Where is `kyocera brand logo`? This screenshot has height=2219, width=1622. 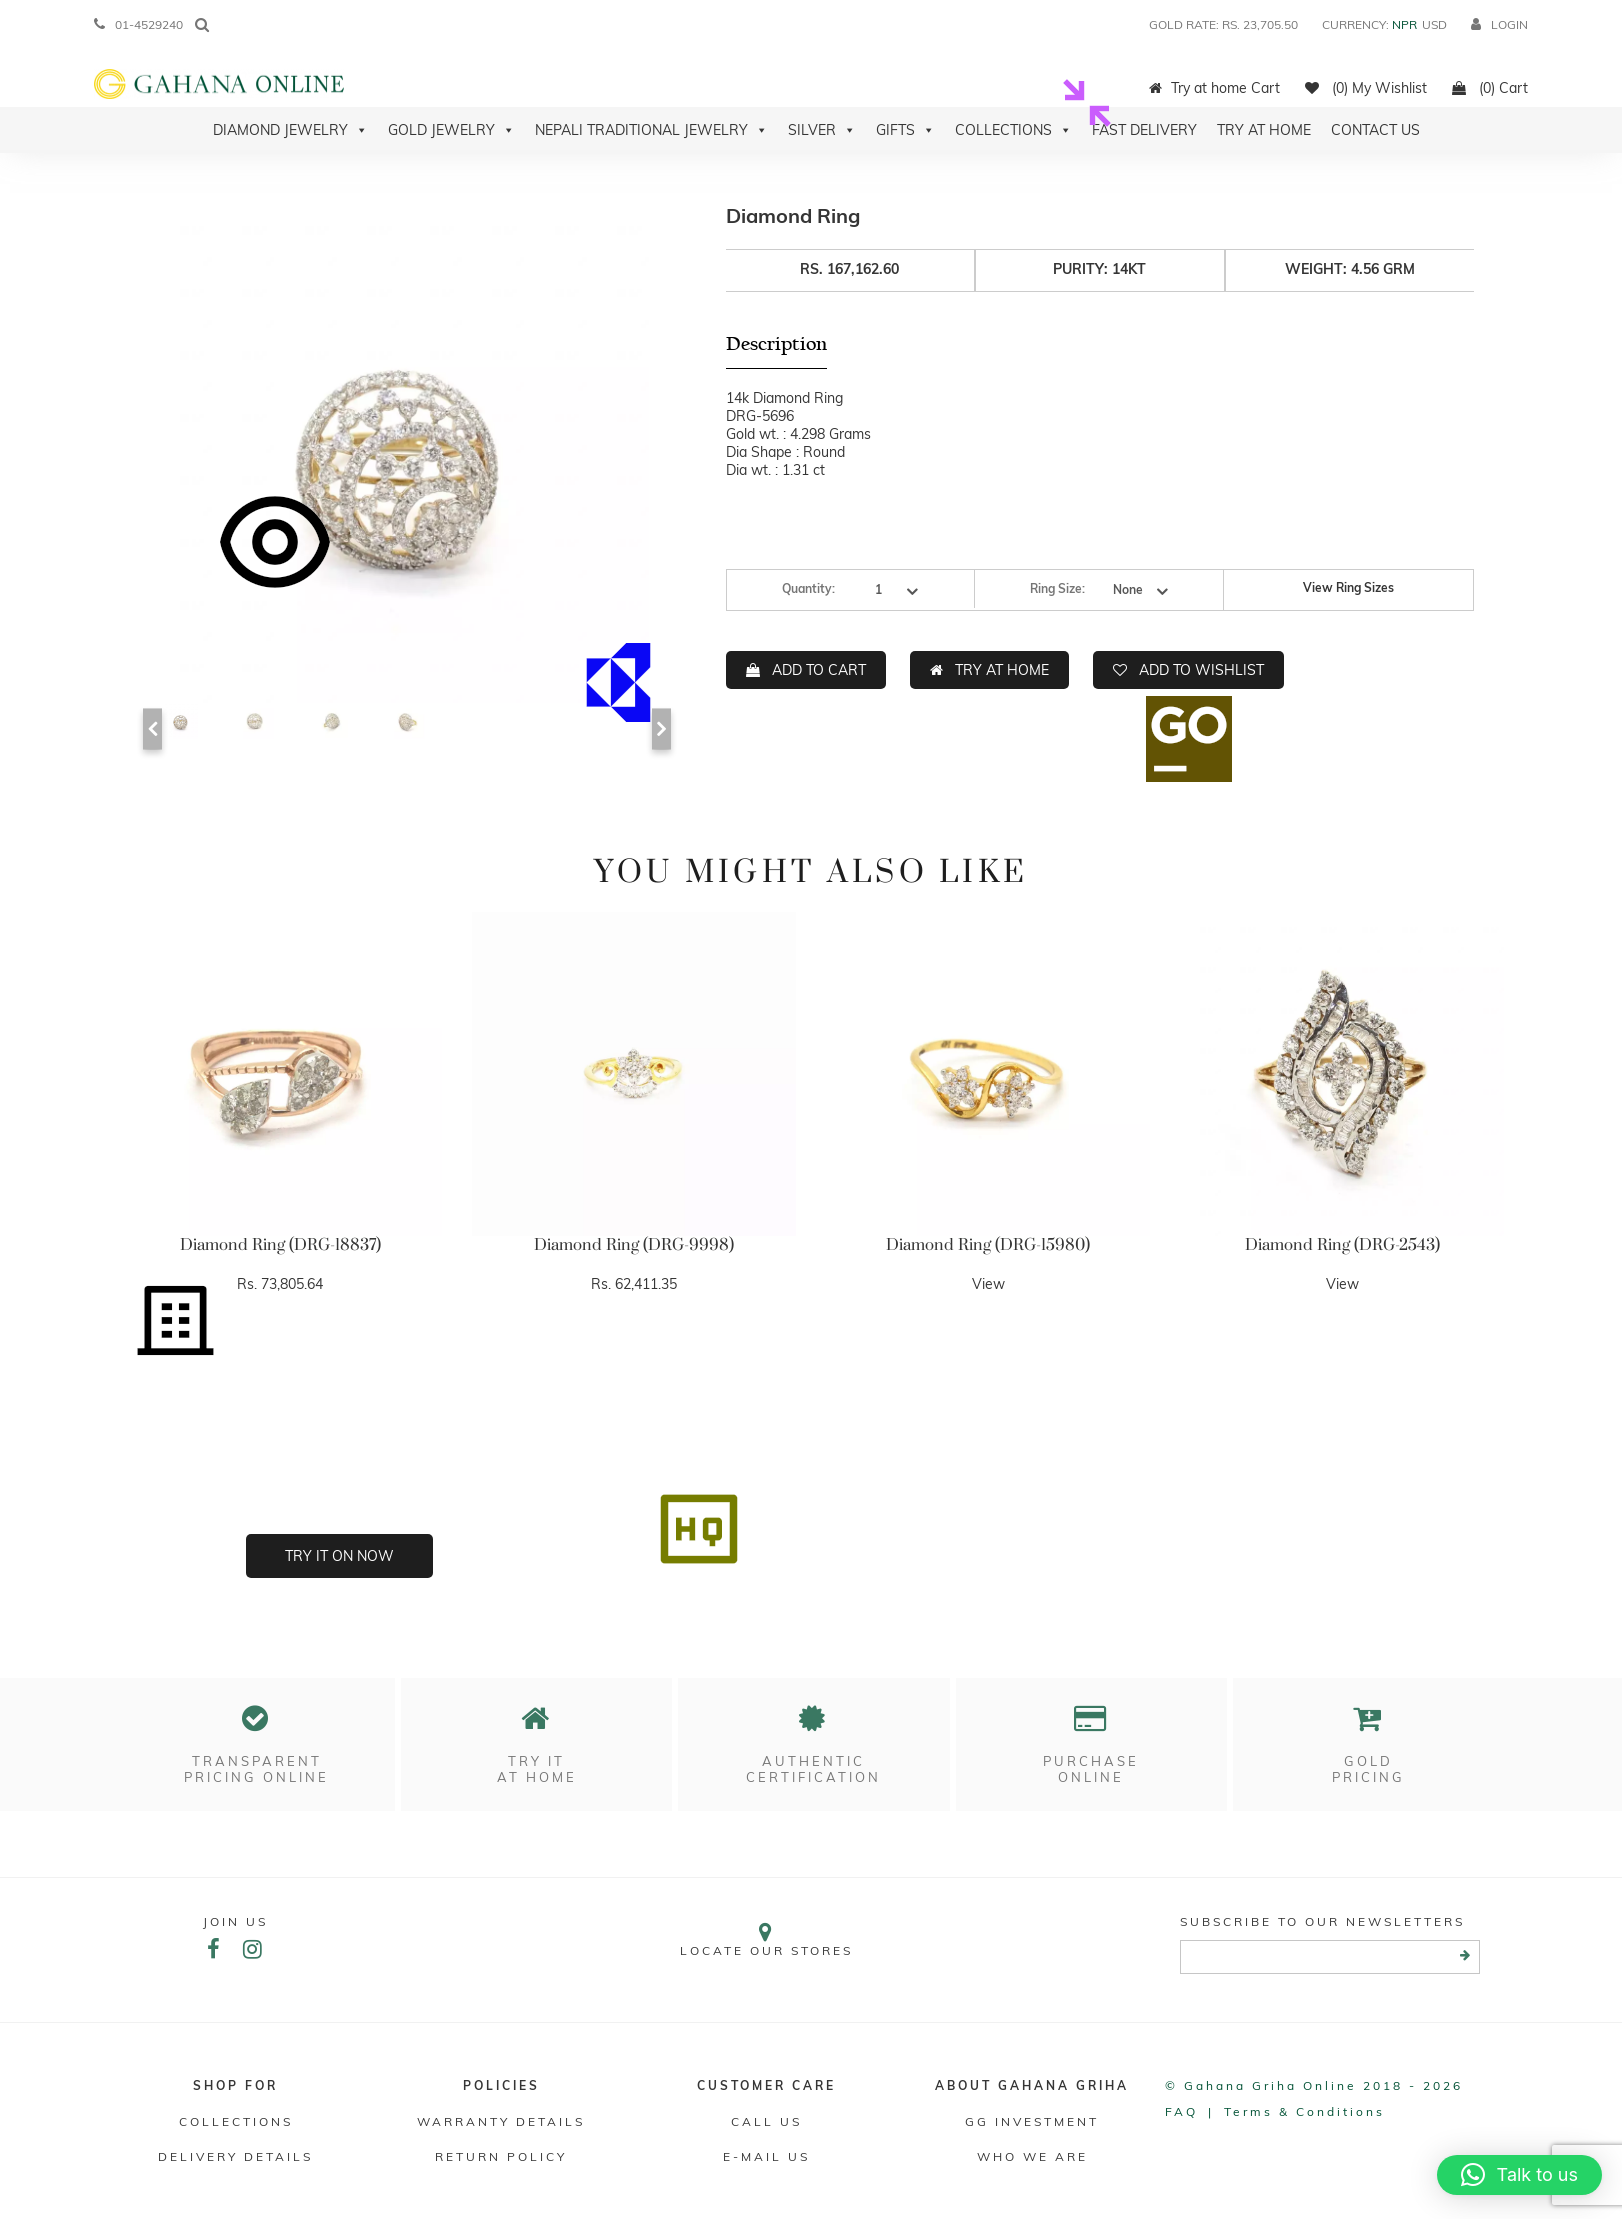 kyocera brand logo is located at coordinates (618, 682).